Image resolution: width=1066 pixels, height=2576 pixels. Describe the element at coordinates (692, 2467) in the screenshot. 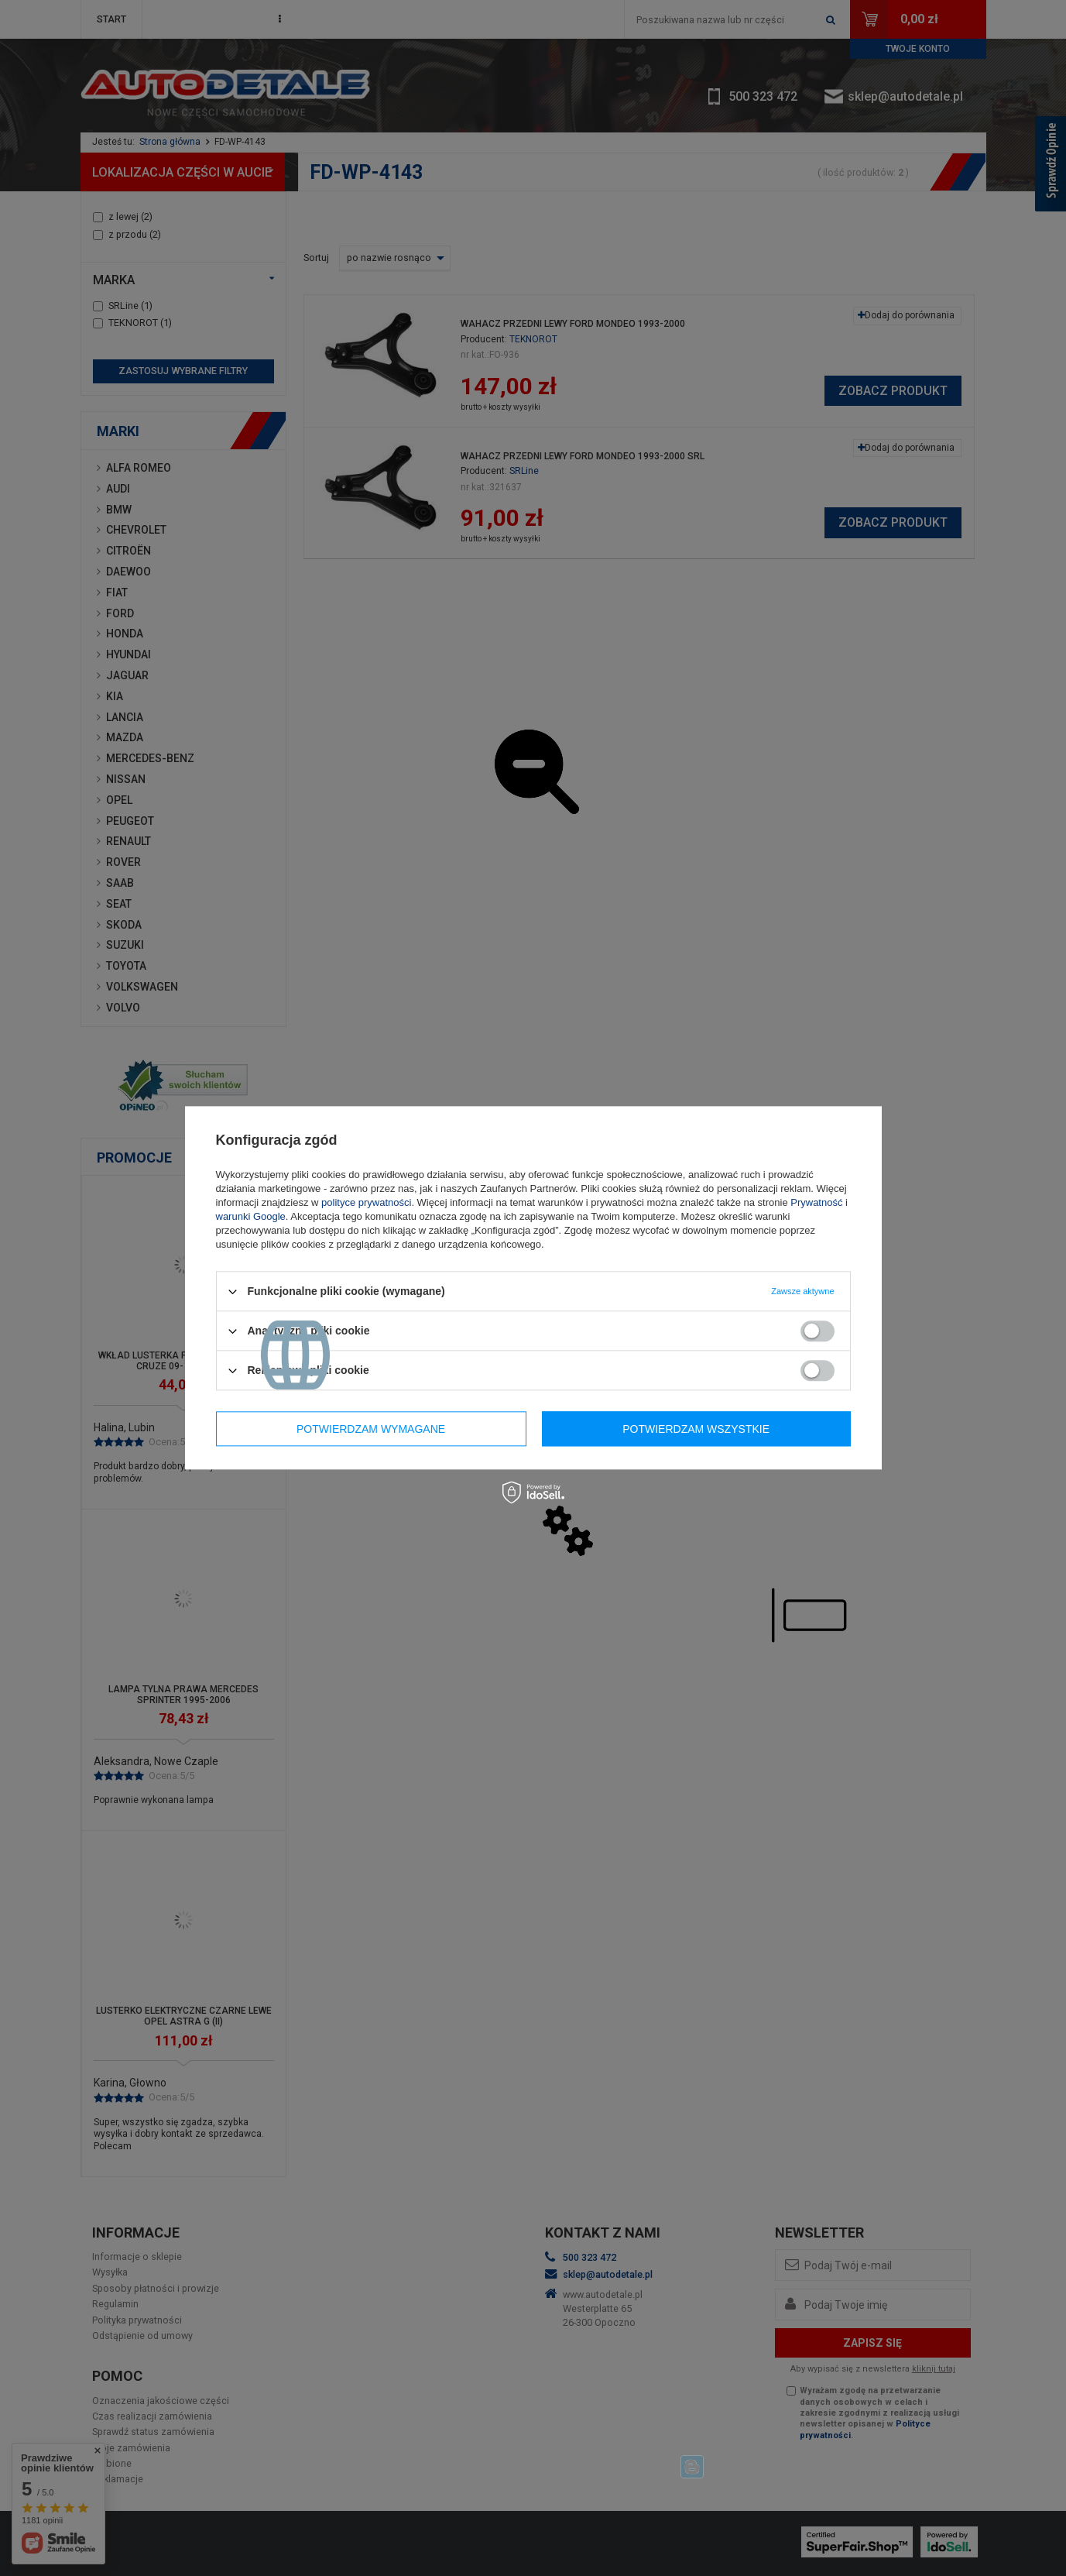

I see `open the Blogger app` at that location.